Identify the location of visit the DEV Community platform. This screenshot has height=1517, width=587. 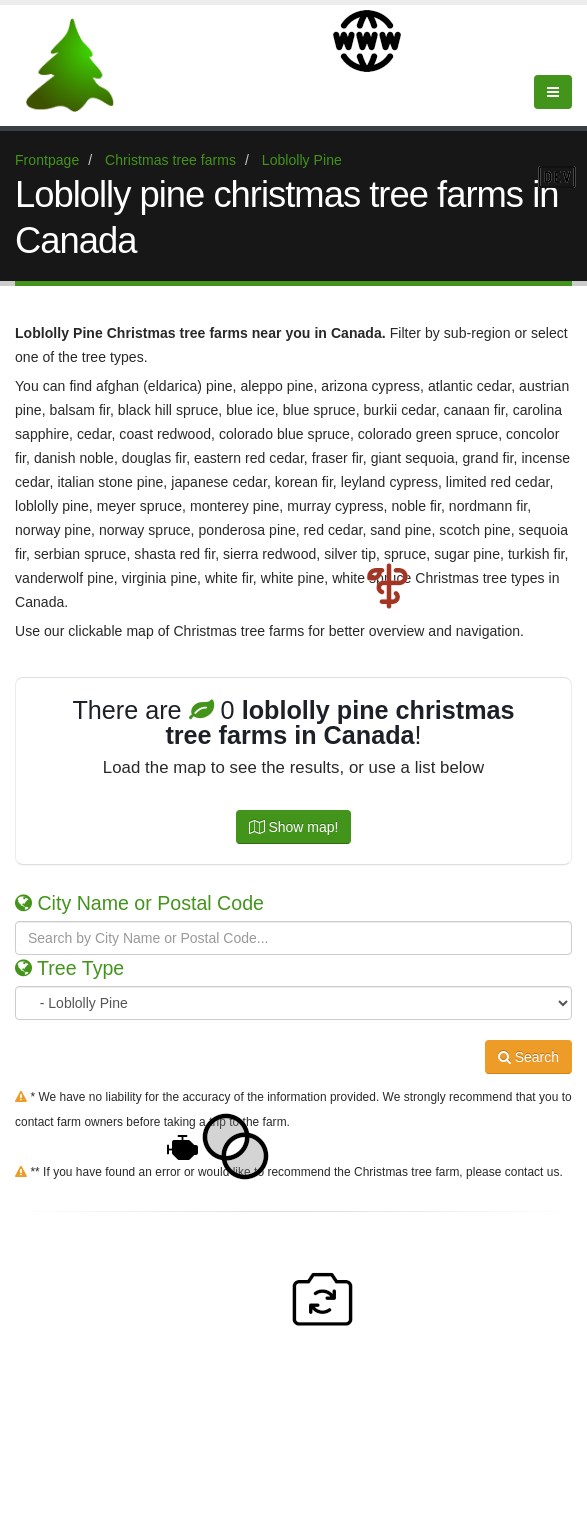
(557, 177).